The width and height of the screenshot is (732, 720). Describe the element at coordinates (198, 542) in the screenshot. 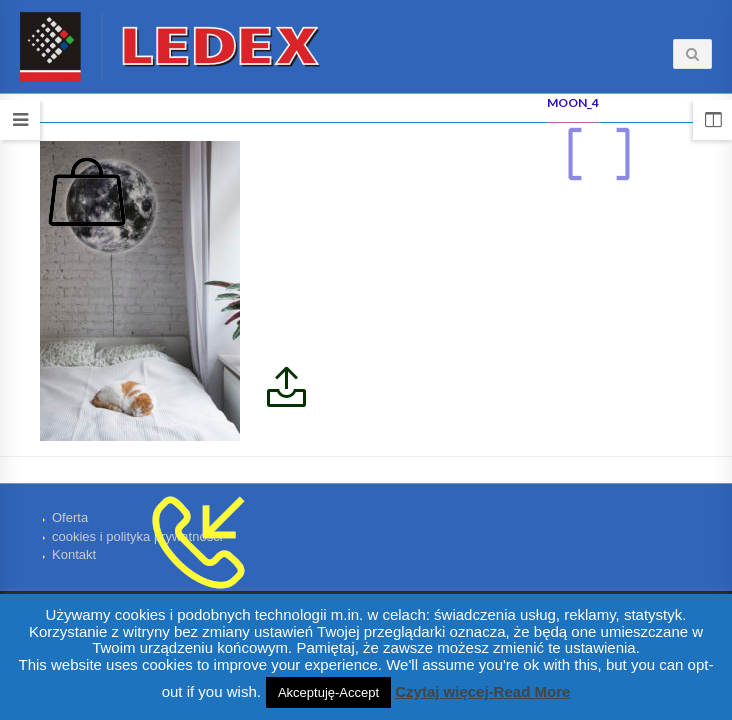

I see `indicates an incoming call` at that location.